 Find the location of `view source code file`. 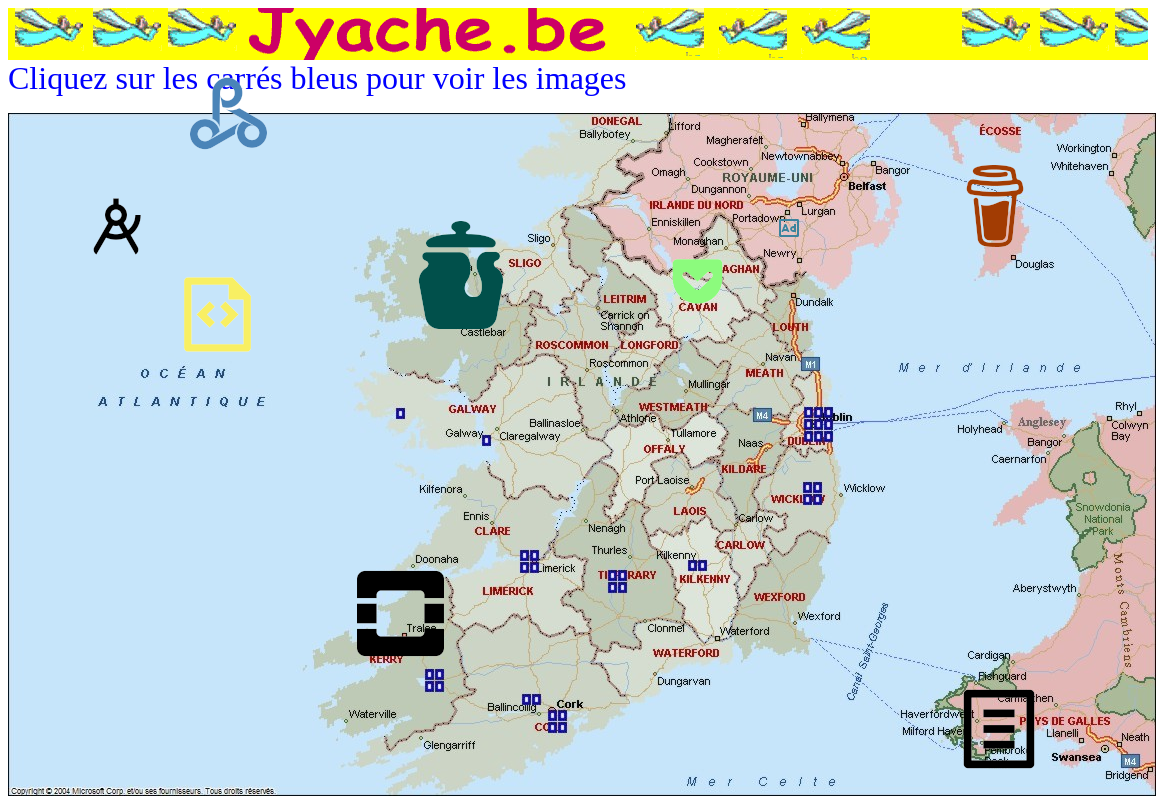

view source code file is located at coordinates (217, 314).